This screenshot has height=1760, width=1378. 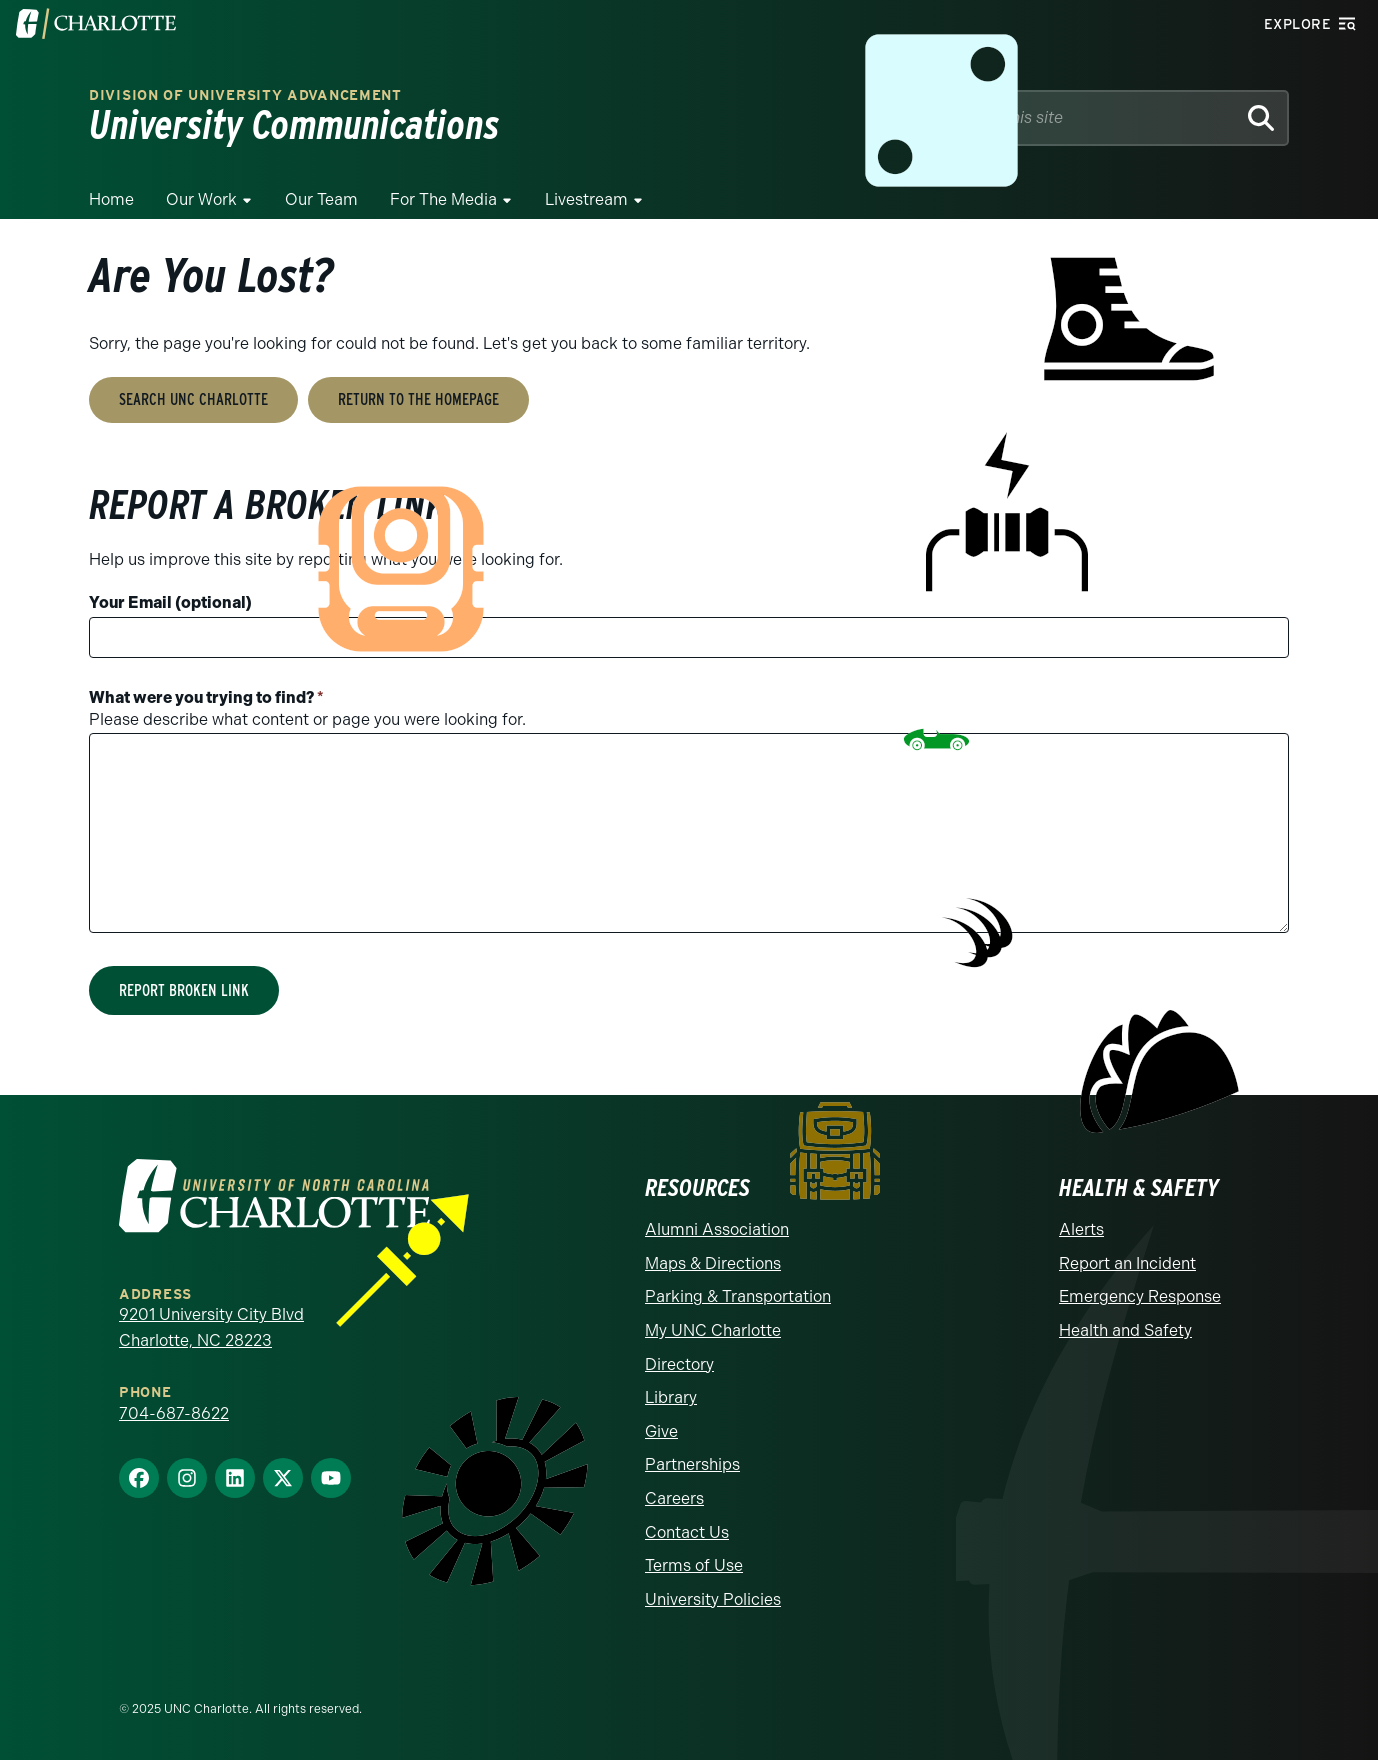 What do you see at coordinates (402, 1260) in the screenshot?
I see `oden food item in a cooking or food-themed game` at bounding box center [402, 1260].